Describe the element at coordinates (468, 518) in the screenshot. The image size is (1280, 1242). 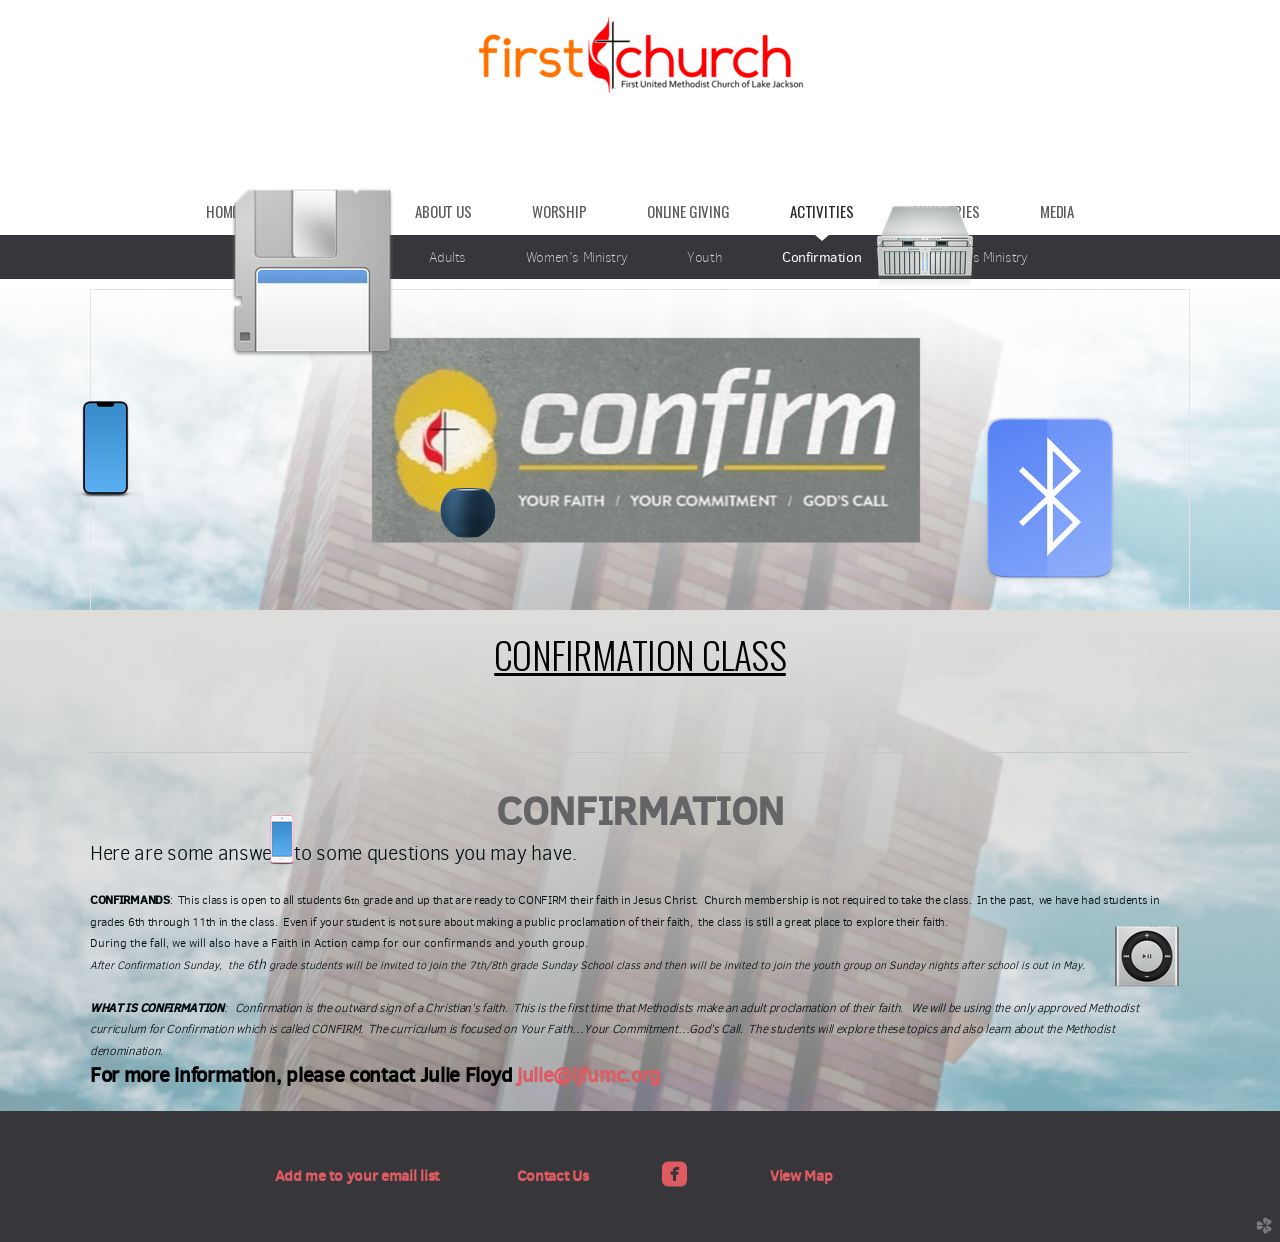
I see `HomePod mini smart speaker device` at that location.